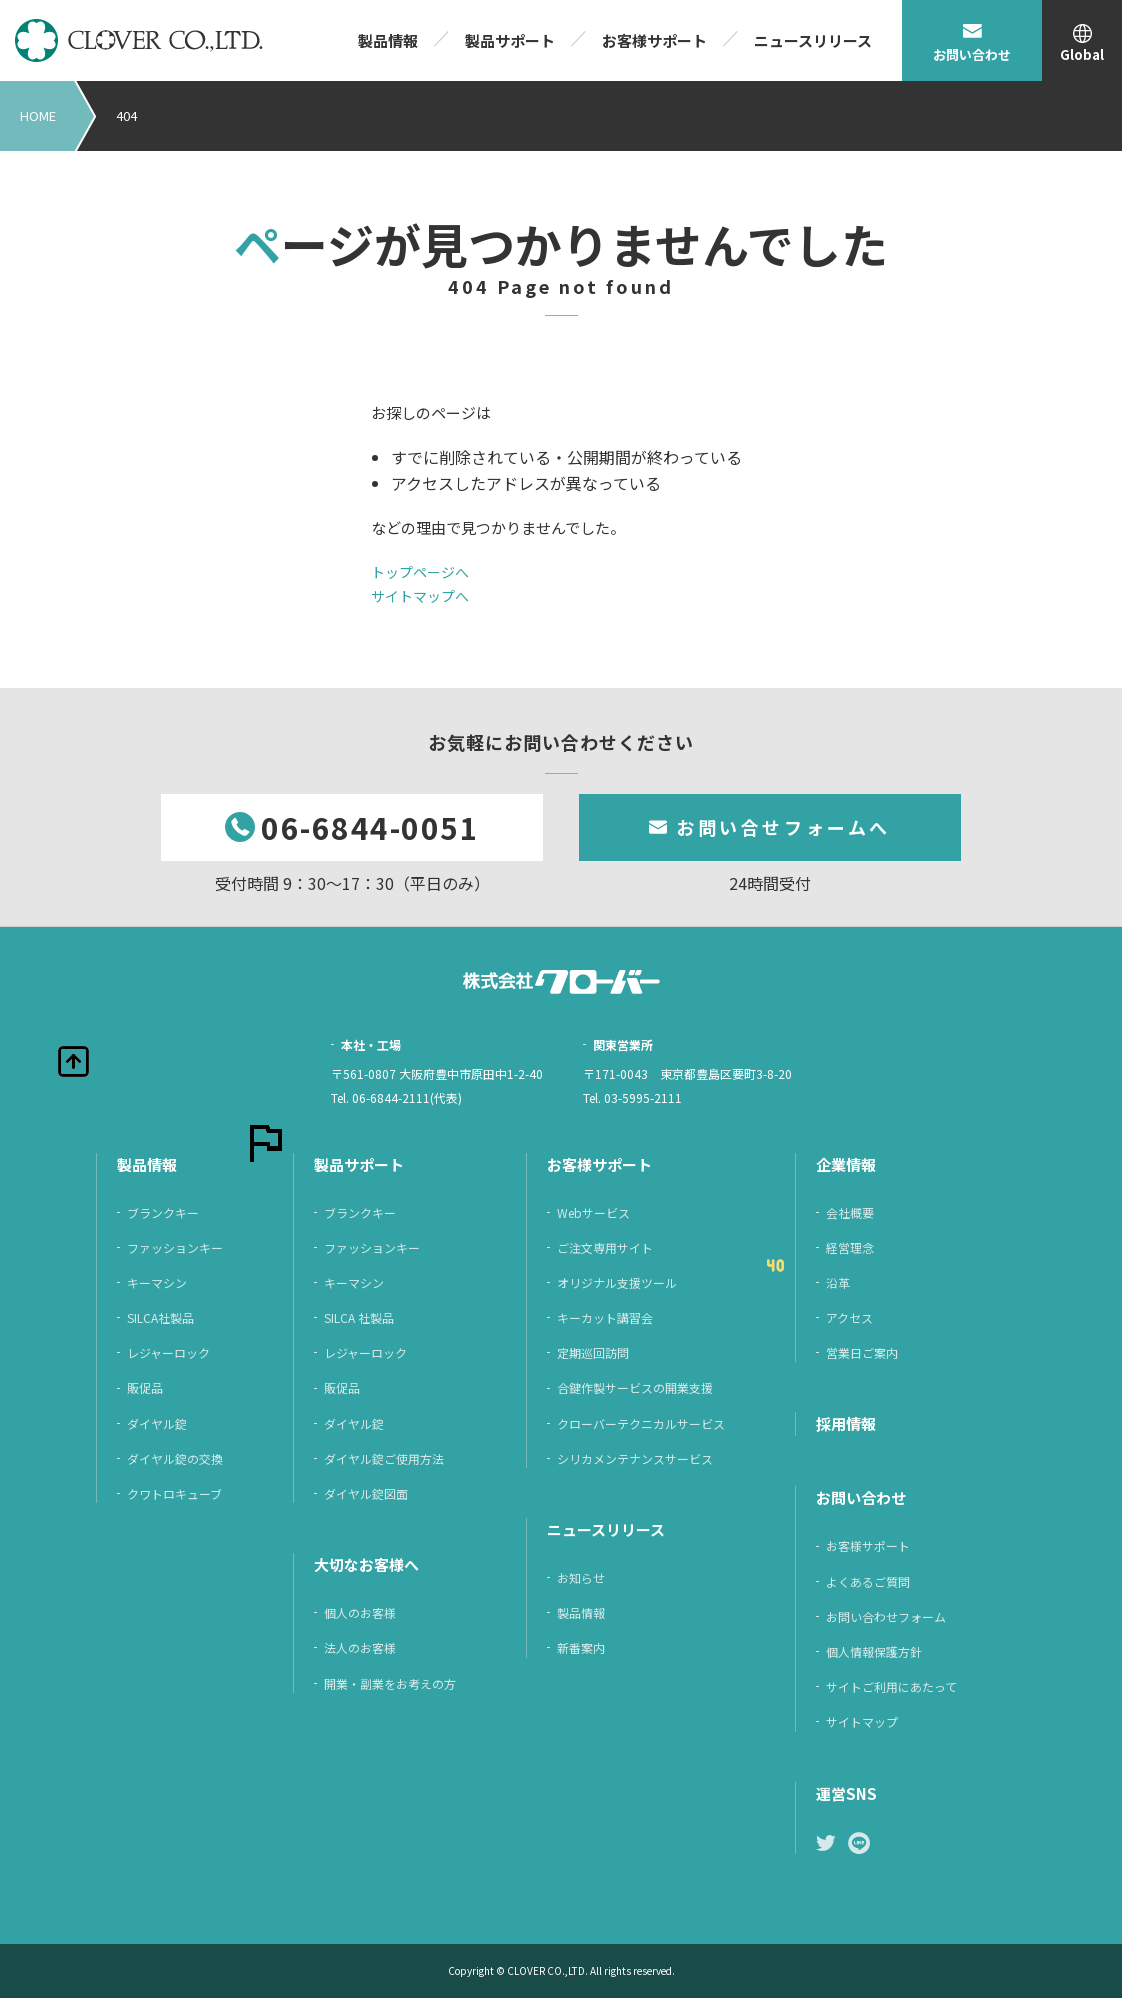 Image resolution: width=1122 pixels, height=1998 pixels. What do you see at coordinates (775, 1265) in the screenshot?
I see `indicates 40 items or notifications` at bounding box center [775, 1265].